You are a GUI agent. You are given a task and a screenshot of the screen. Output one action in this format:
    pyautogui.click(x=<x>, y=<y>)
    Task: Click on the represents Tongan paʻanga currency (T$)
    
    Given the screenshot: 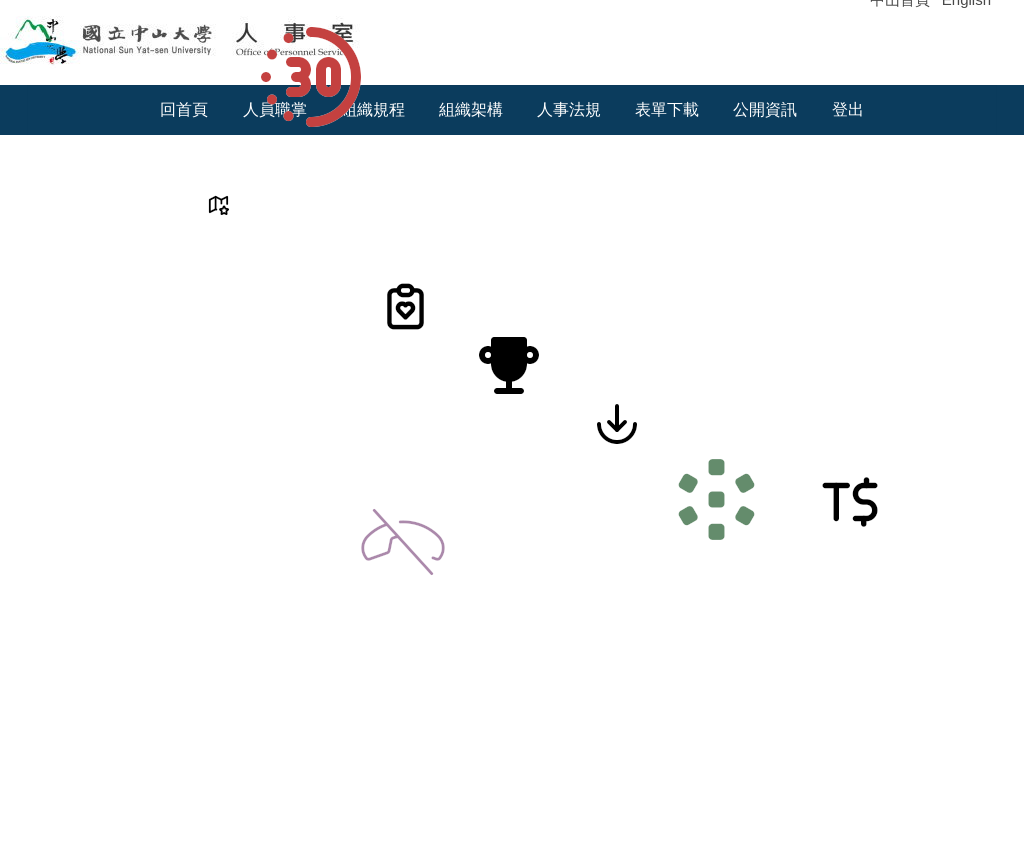 What is the action you would take?
    pyautogui.click(x=850, y=502)
    